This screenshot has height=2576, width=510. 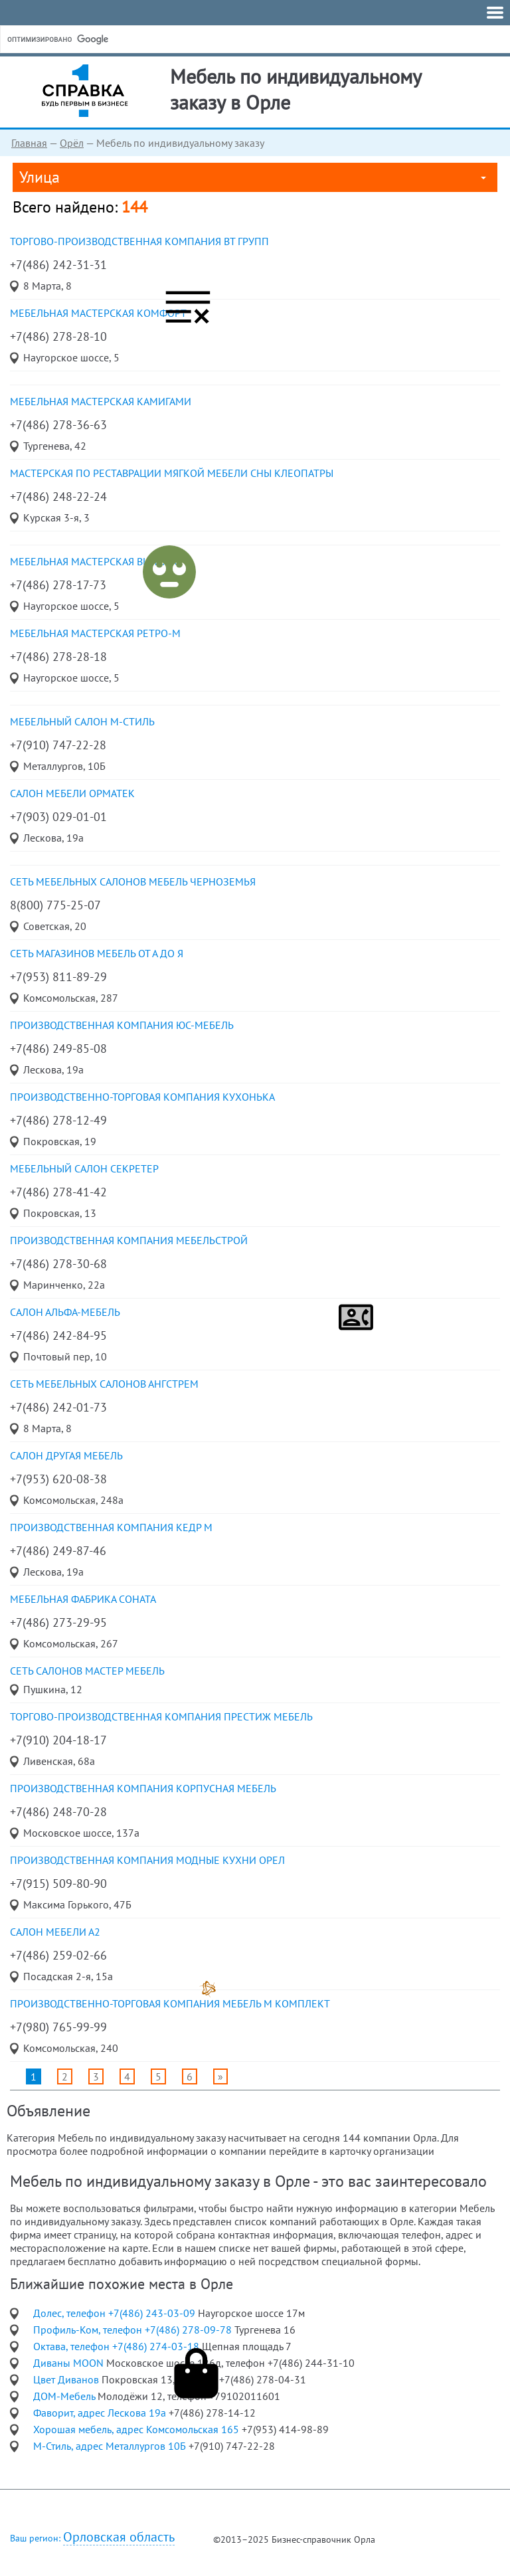 What do you see at coordinates (356, 1317) in the screenshot?
I see `view contact's phone information` at bounding box center [356, 1317].